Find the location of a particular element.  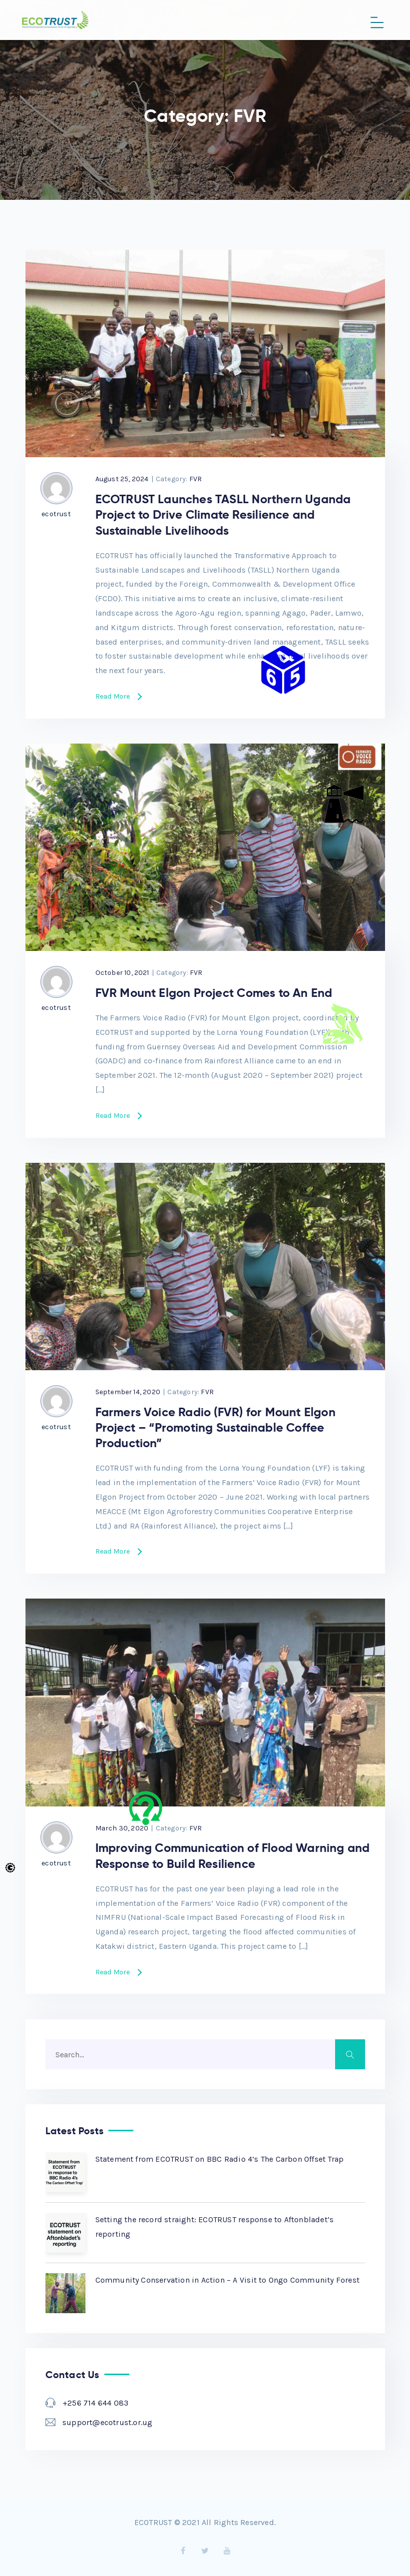

roll dice or randomize selection is located at coordinates (283, 670).